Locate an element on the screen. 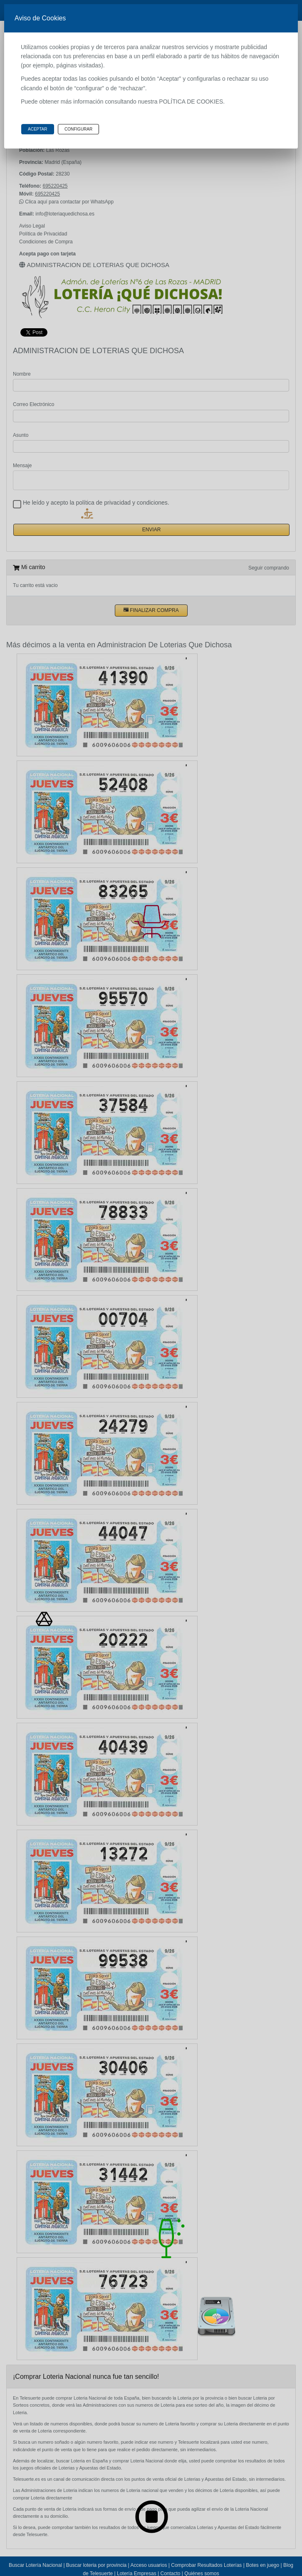 The width and height of the screenshot is (302, 2576). view disk partitions on a multi-partition drive is located at coordinates (216, 2316).